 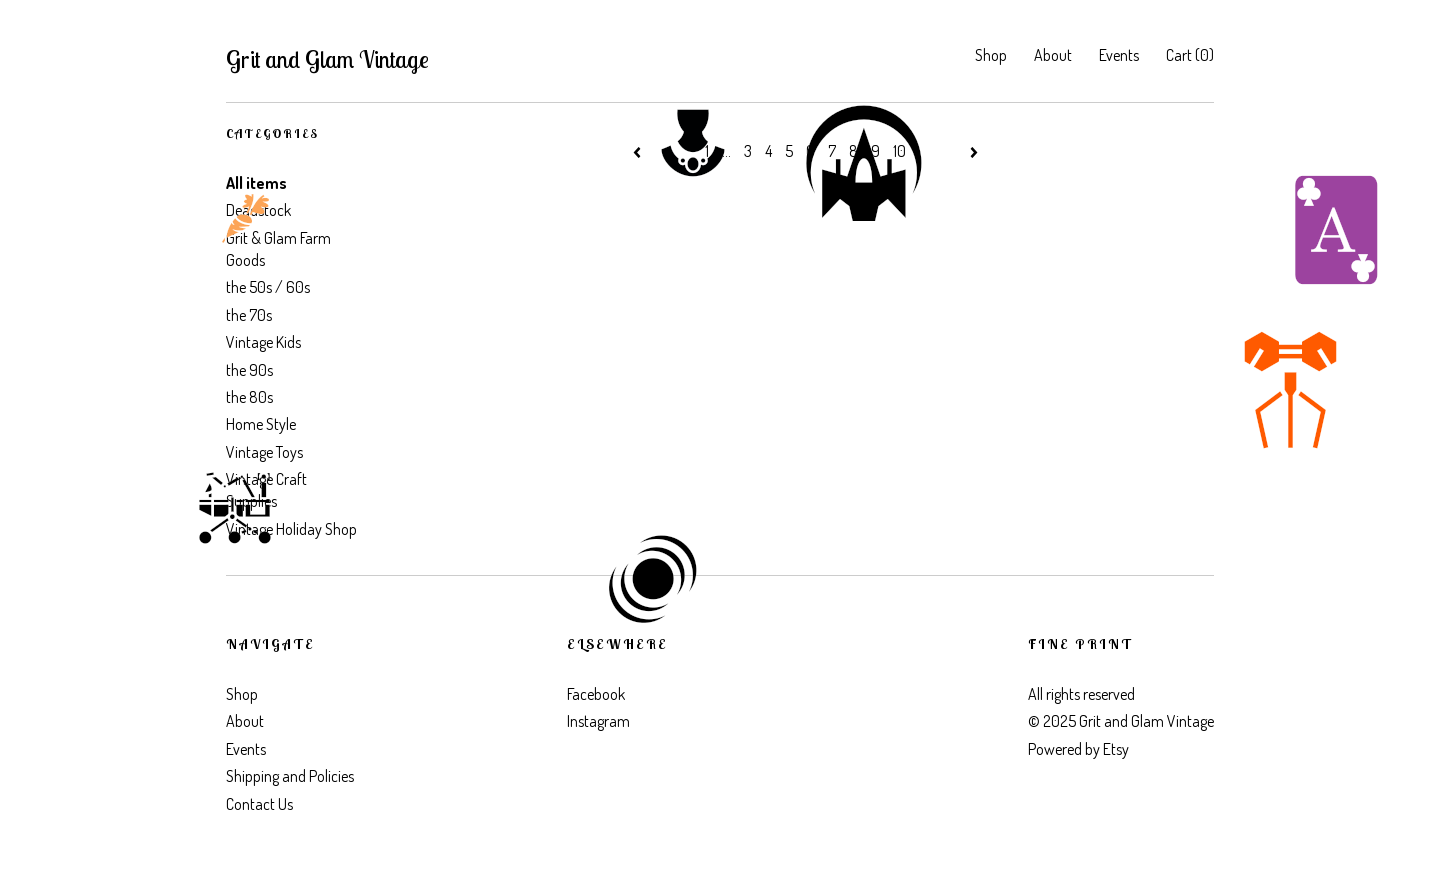 What do you see at coordinates (864, 163) in the screenshot?
I see `activate forward shield or barrier` at bounding box center [864, 163].